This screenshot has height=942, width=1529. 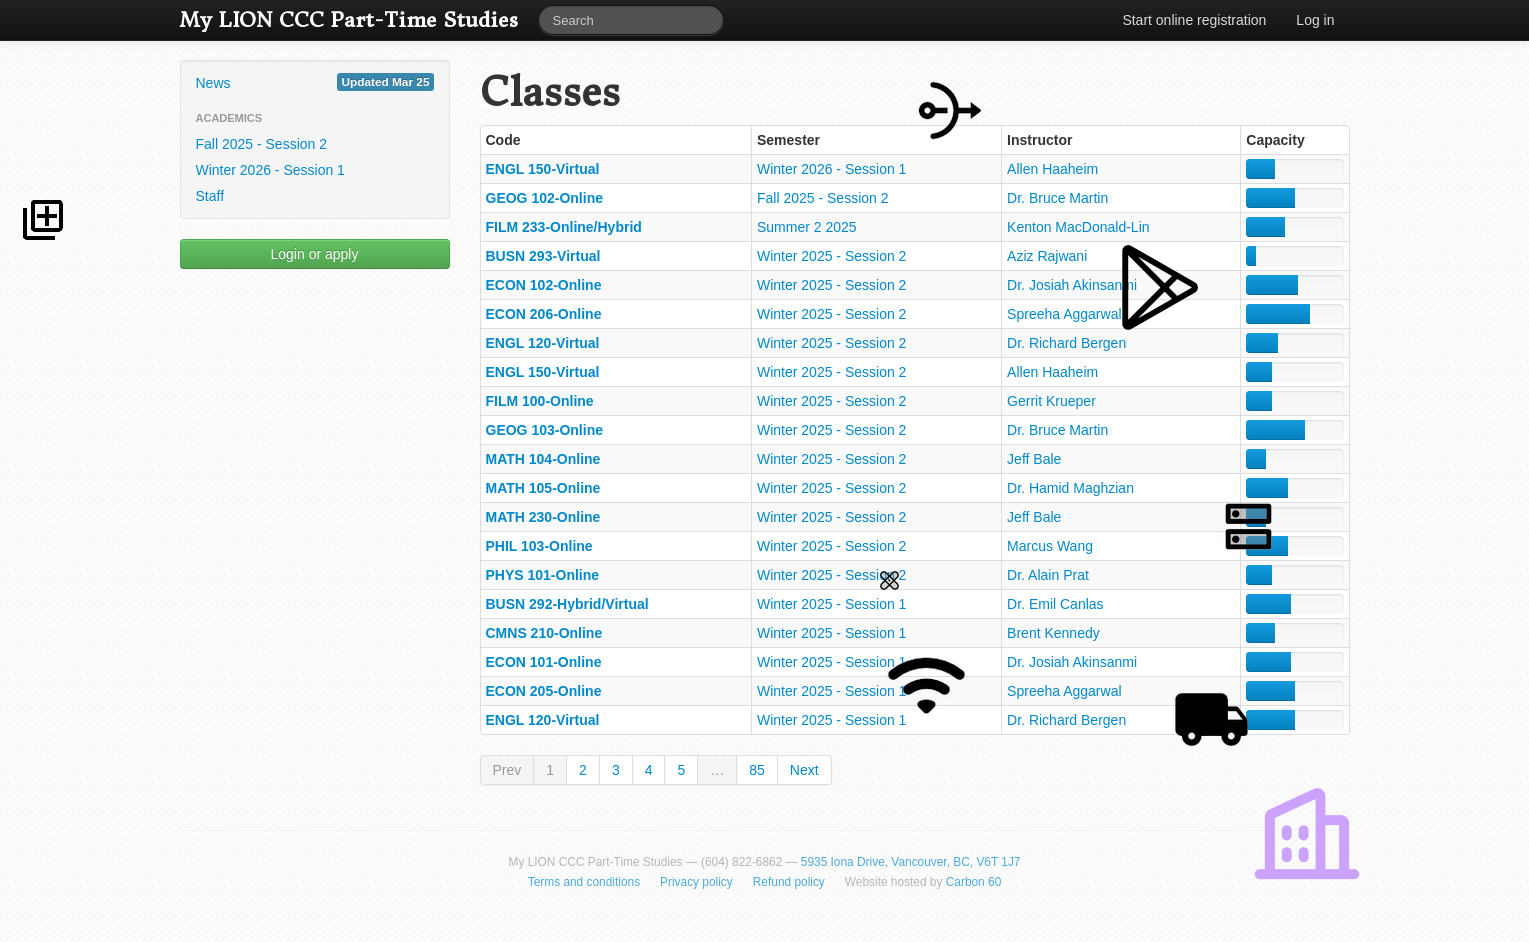 I want to click on network address translation settings, so click(x=950, y=110).